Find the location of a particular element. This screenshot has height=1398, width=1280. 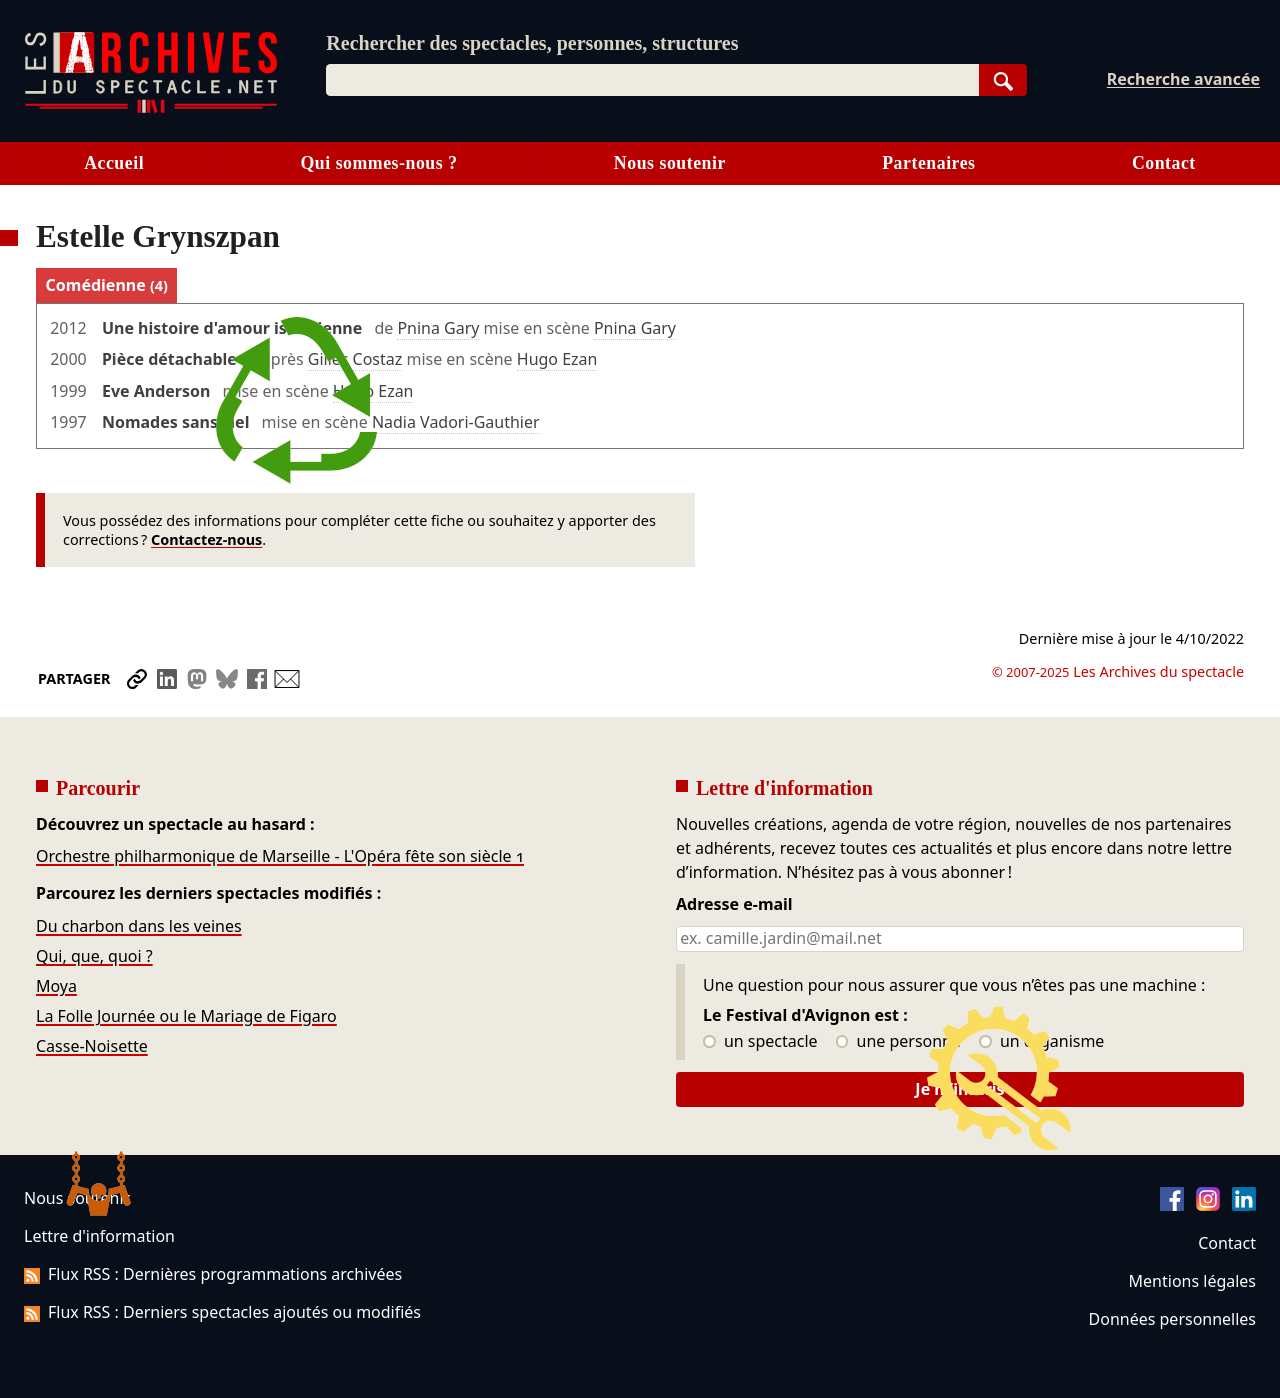

enable automatic repair or maintenance mode is located at coordinates (999, 1078).